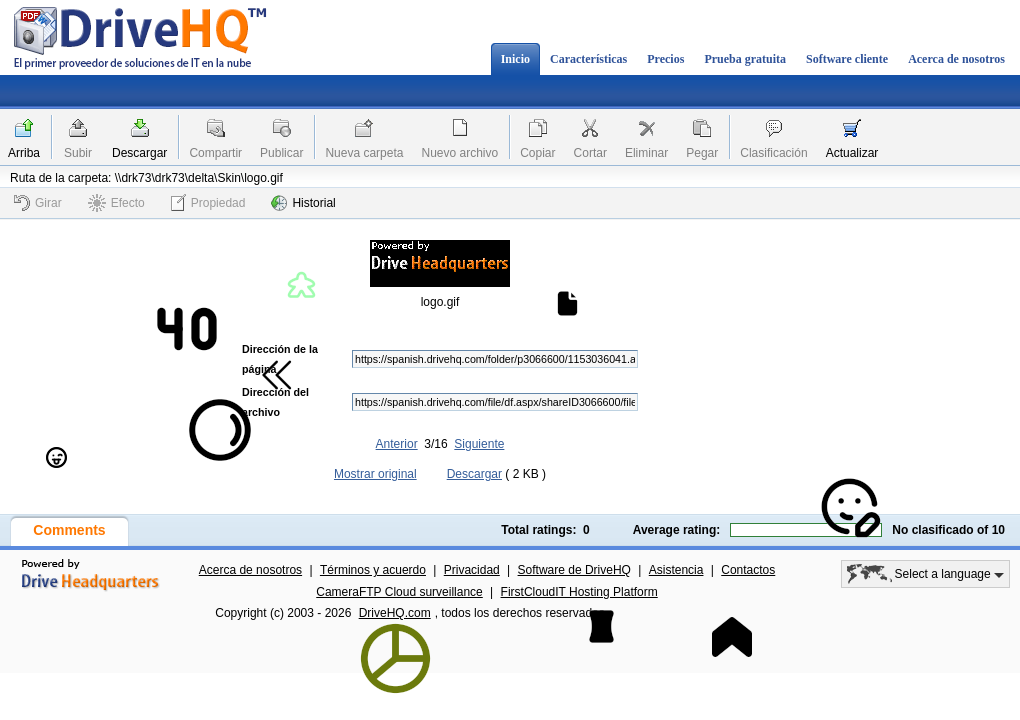 The image size is (1020, 720). I want to click on indicates 40 items or notifications, so click(187, 329).